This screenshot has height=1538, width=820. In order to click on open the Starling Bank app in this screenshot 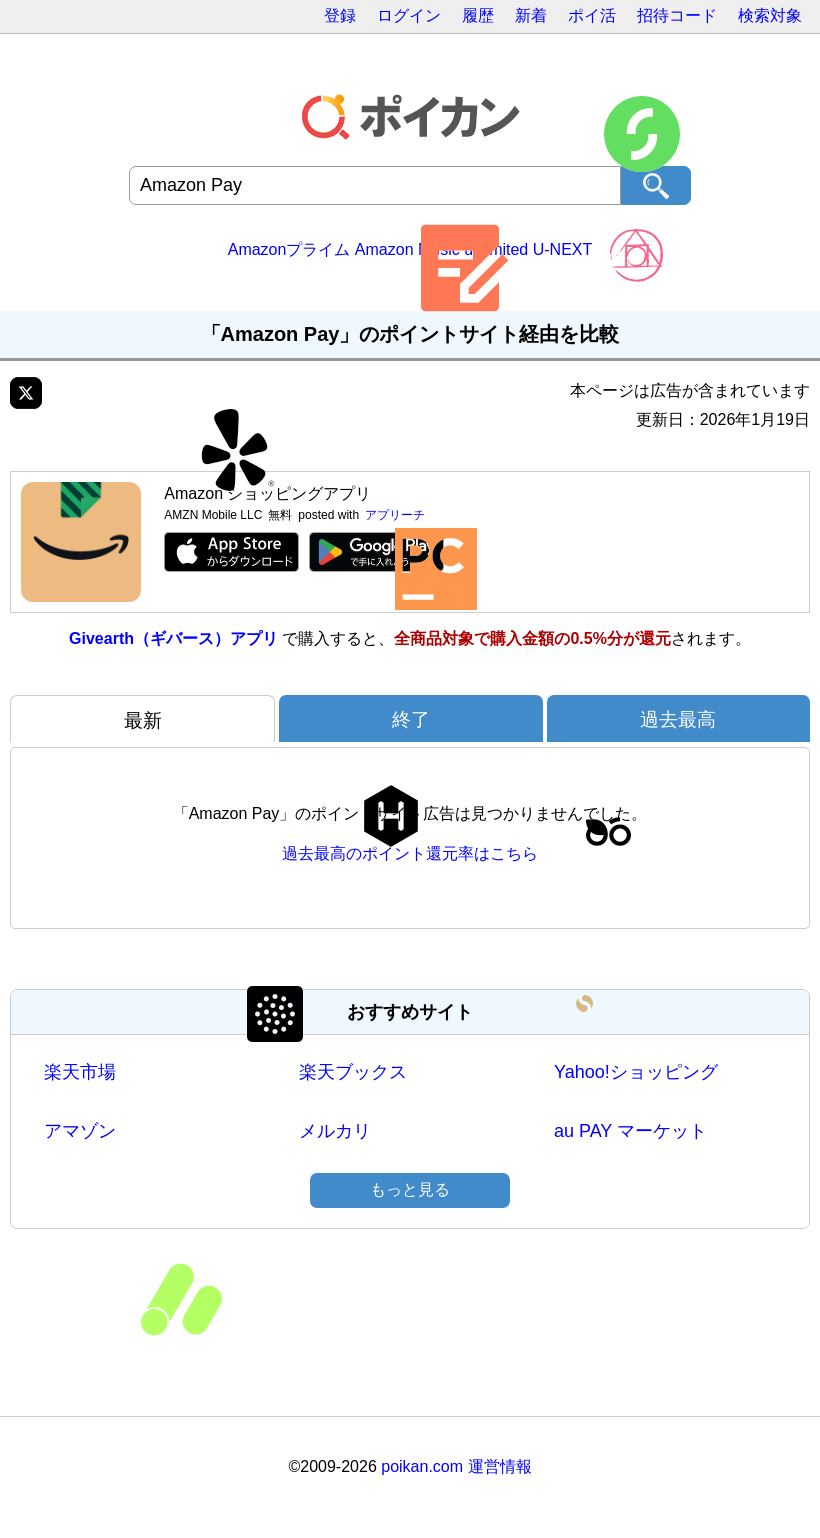, I will do `click(642, 134)`.